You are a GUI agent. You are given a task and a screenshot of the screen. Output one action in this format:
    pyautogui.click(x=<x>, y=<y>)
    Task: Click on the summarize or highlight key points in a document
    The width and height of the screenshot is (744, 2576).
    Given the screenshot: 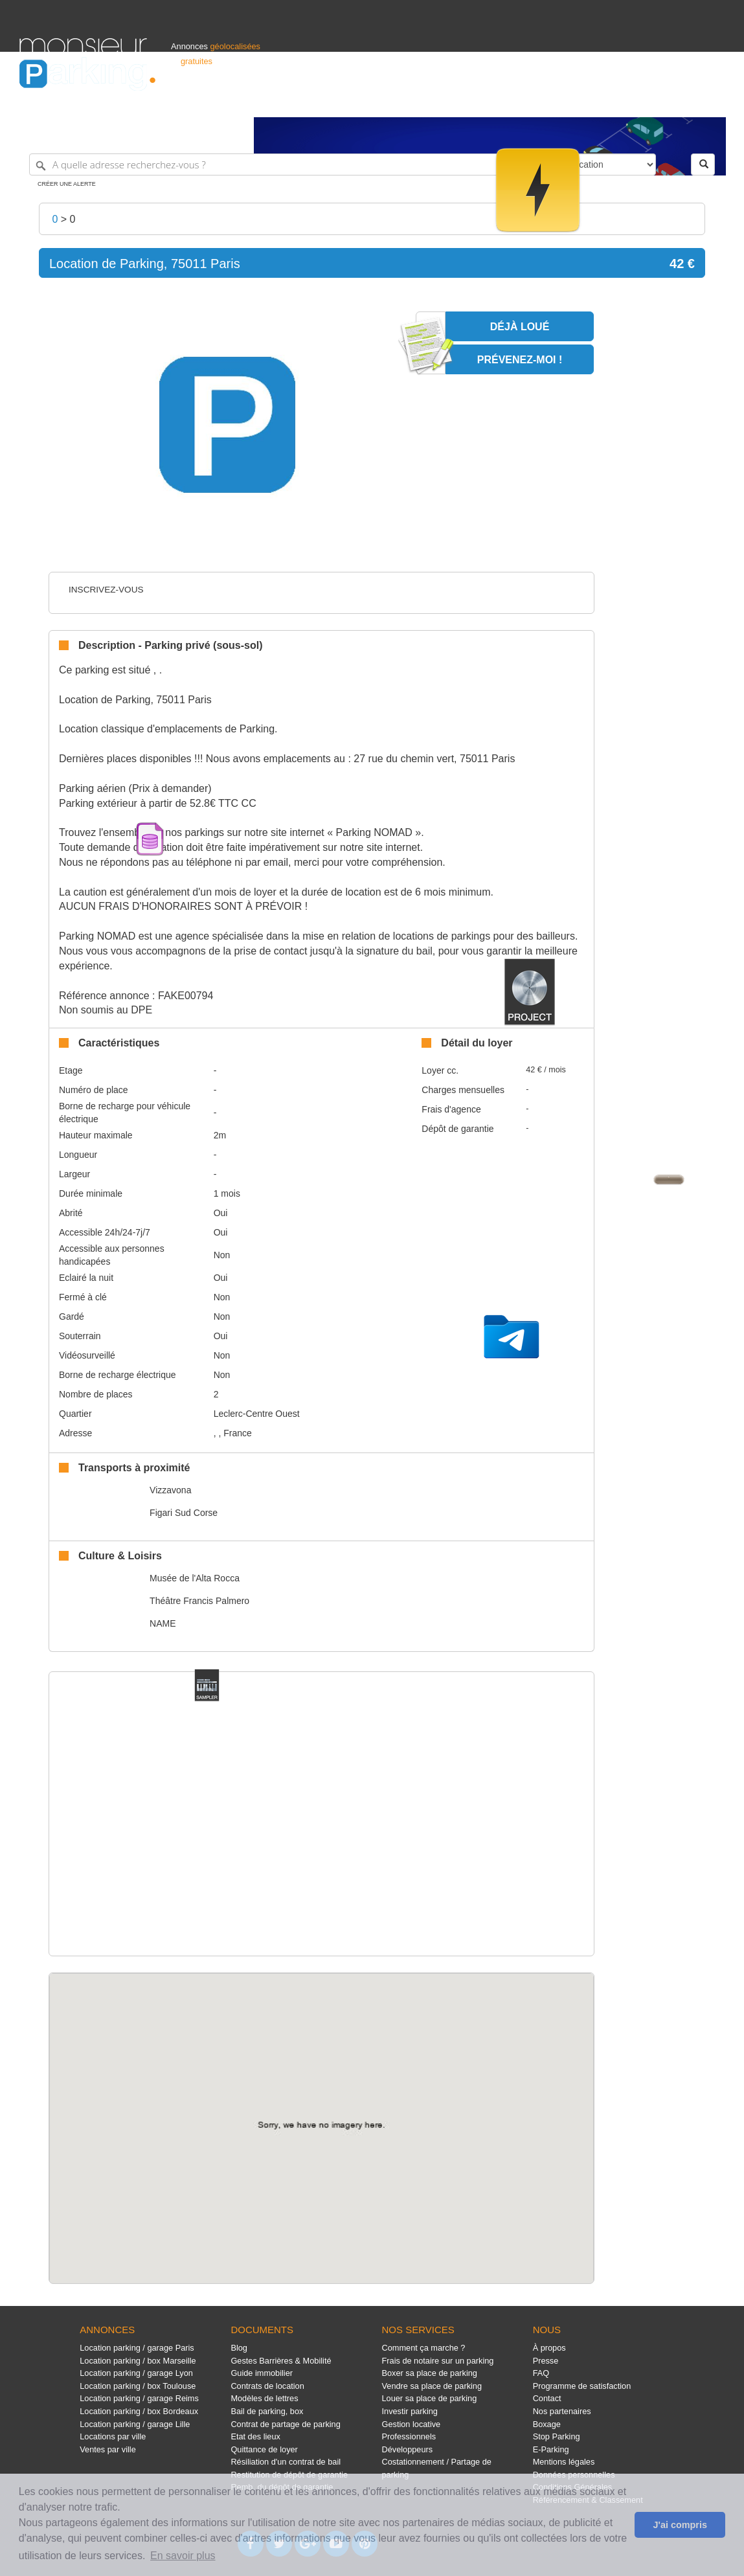 What is the action you would take?
    pyautogui.click(x=427, y=346)
    